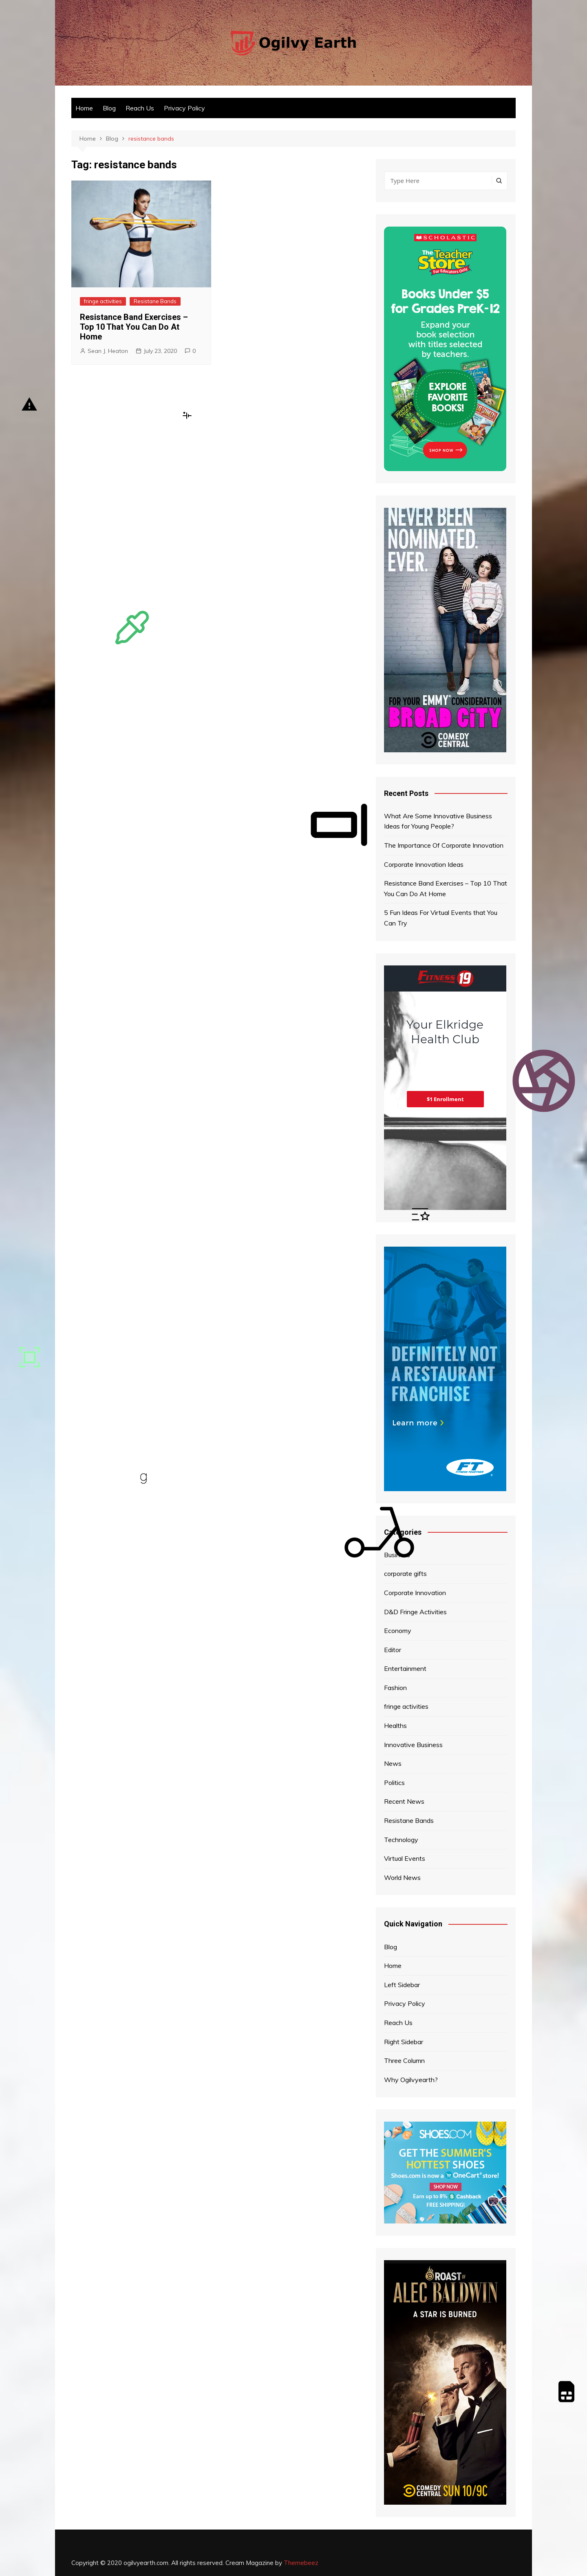  What do you see at coordinates (420, 1214) in the screenshot?
I see `view your favorites list` at bounding box center [420, 1214].